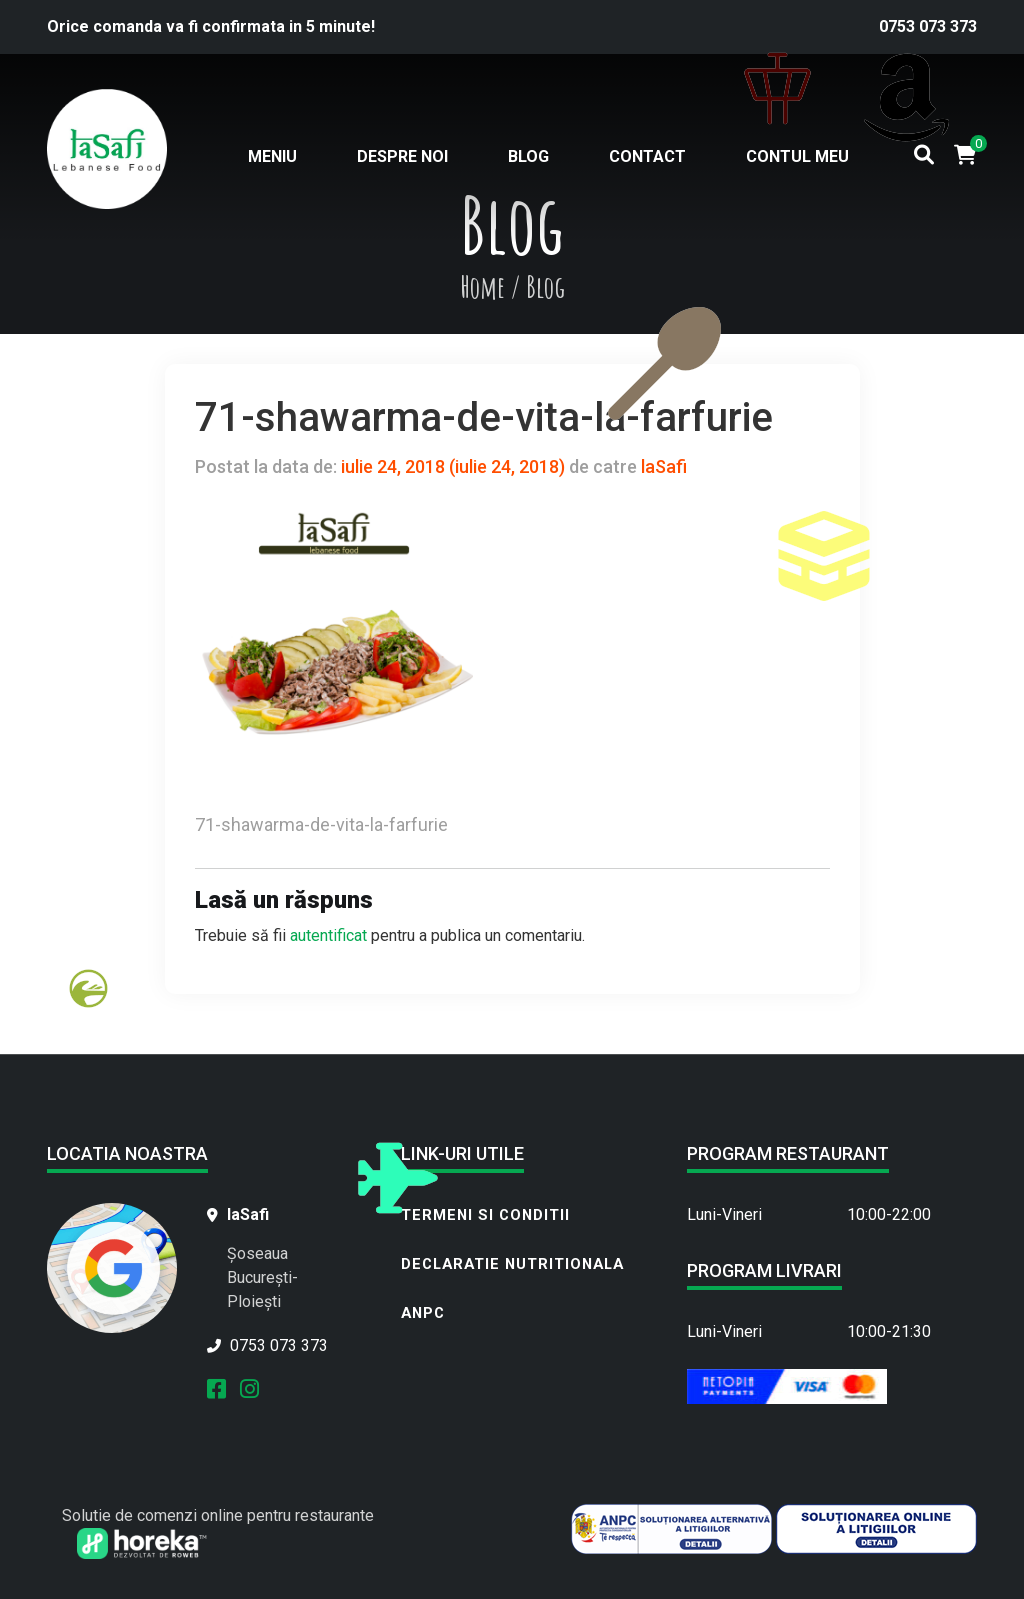 This screenshot has height=1599, width=1024. I want to click on access air traffic control features, so click(777, 88).